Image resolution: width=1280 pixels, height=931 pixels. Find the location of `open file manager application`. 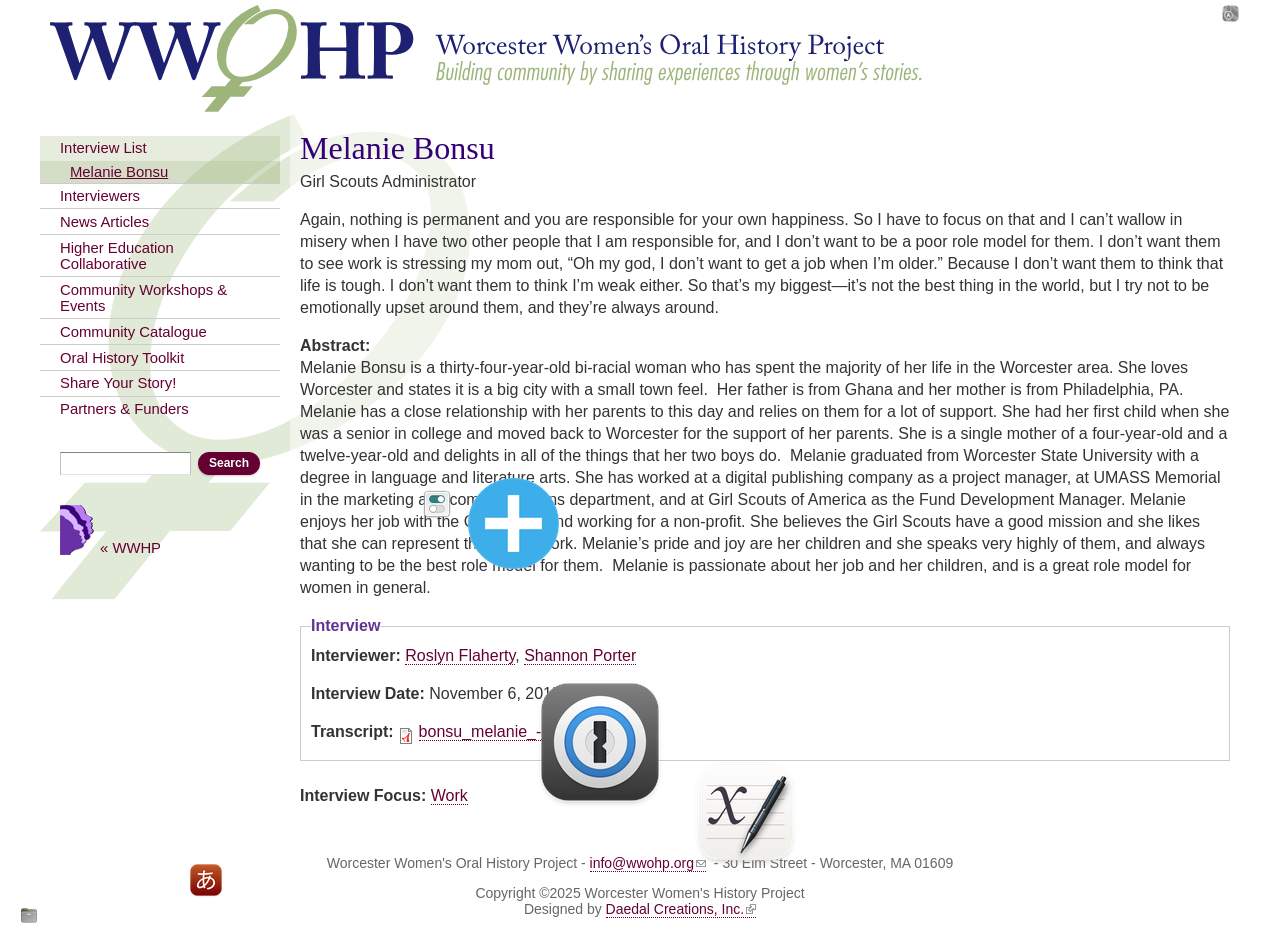

open file manager application is located at coordinates (29, 915).